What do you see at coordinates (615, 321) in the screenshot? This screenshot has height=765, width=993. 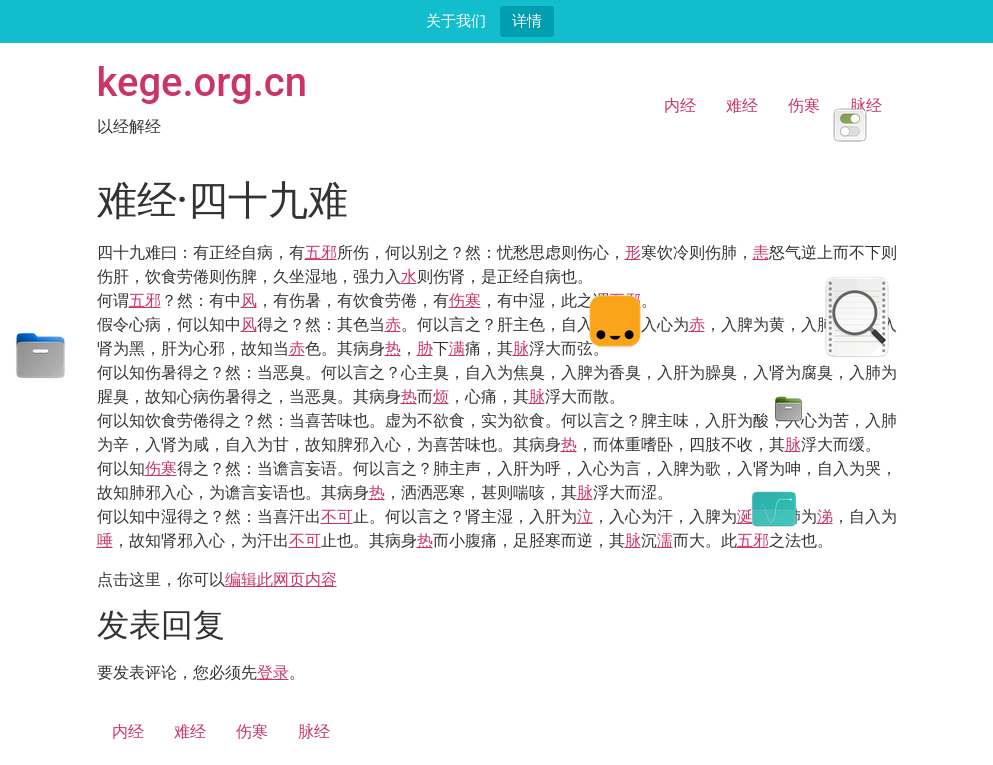 I see `launch Enter the Gungeon game` at bounding box center [615, 321].